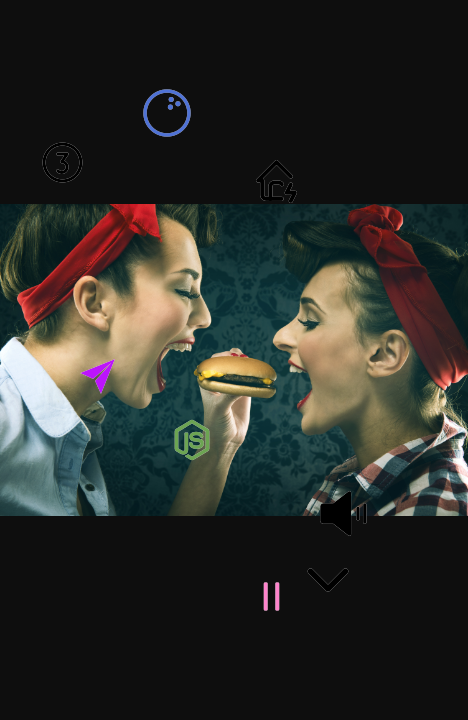 The image size is (468, 720). Describe the element at coordinates (342, 513) in the screenshot. I see `volume set to high` at that location.